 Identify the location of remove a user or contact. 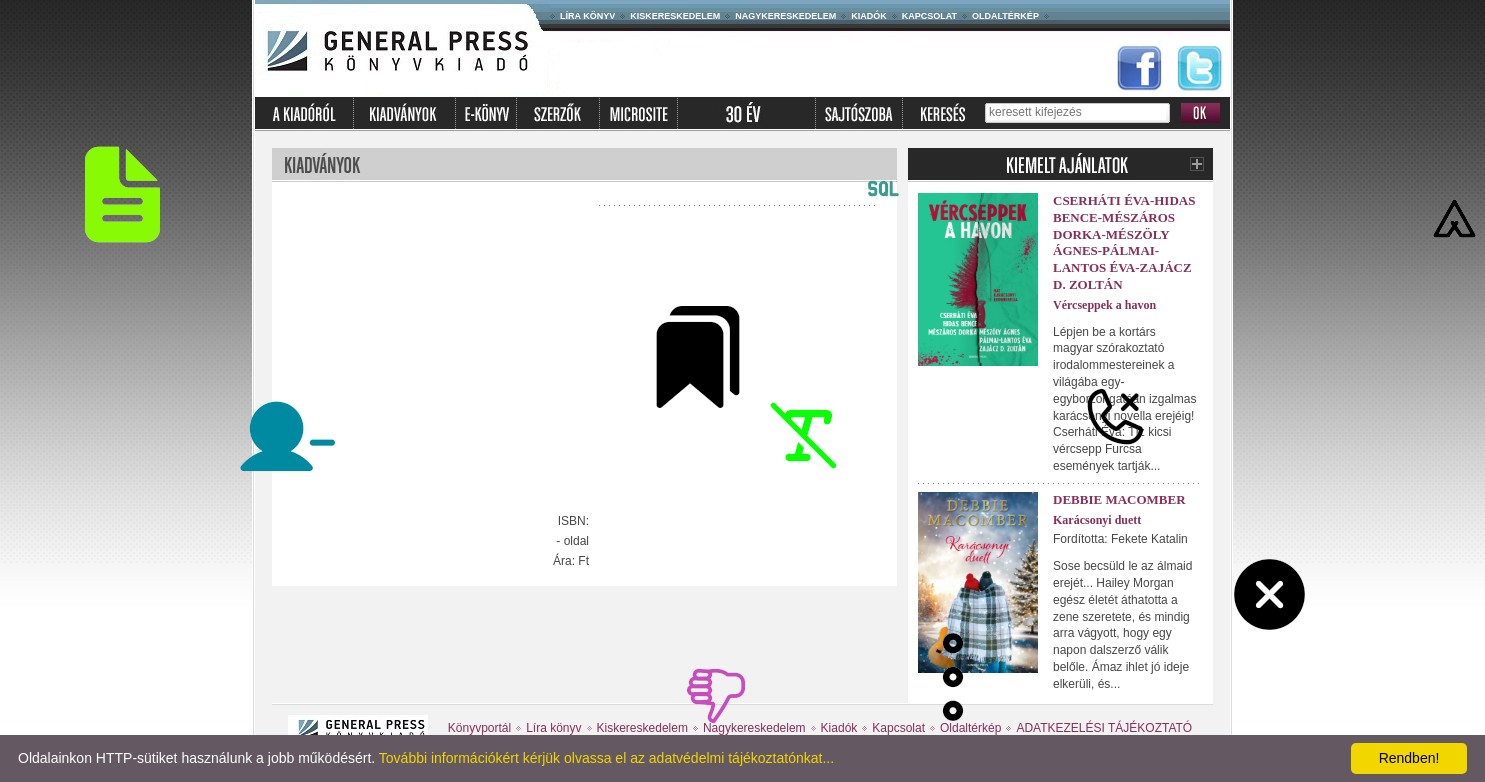
(284, 439).